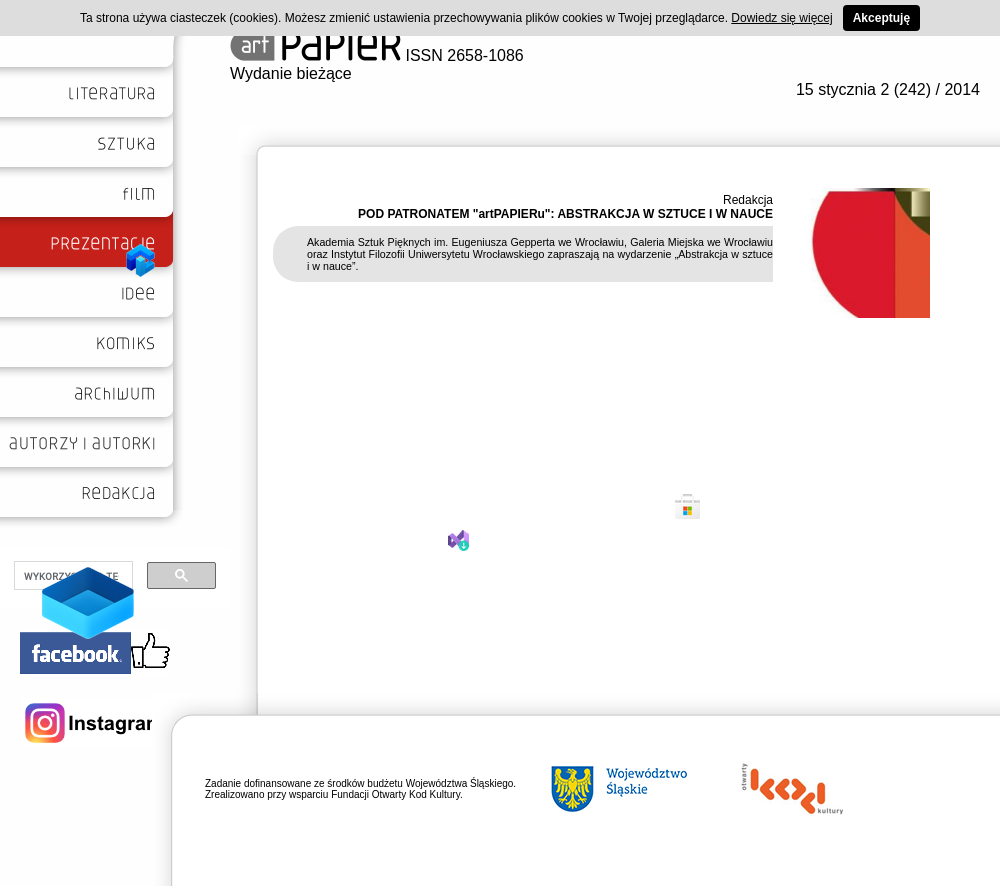  What do you see at coordinates (140, 260) in the screenshot?
I see `open microsoft maquette app` at bounding box center [140, 260].